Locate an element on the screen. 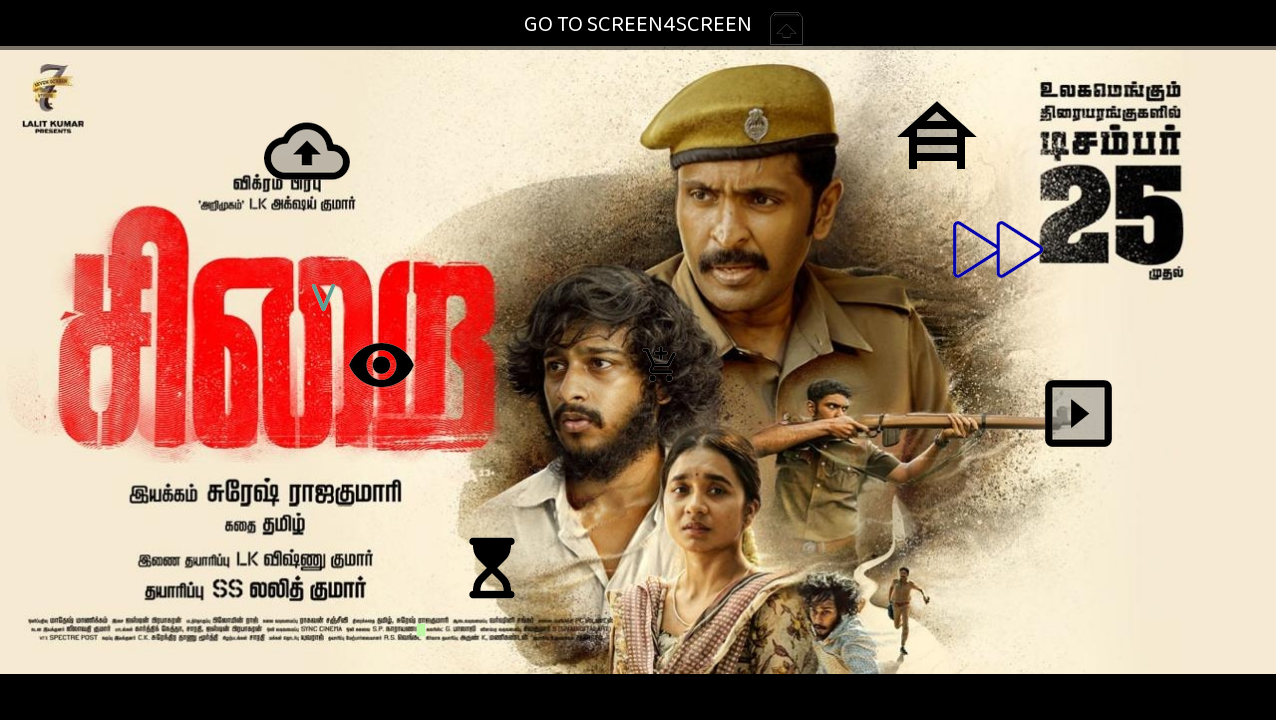 The height and width of the screenshot is (720, 1276). upload files to cloud storage is located at coordinates (307, 151).